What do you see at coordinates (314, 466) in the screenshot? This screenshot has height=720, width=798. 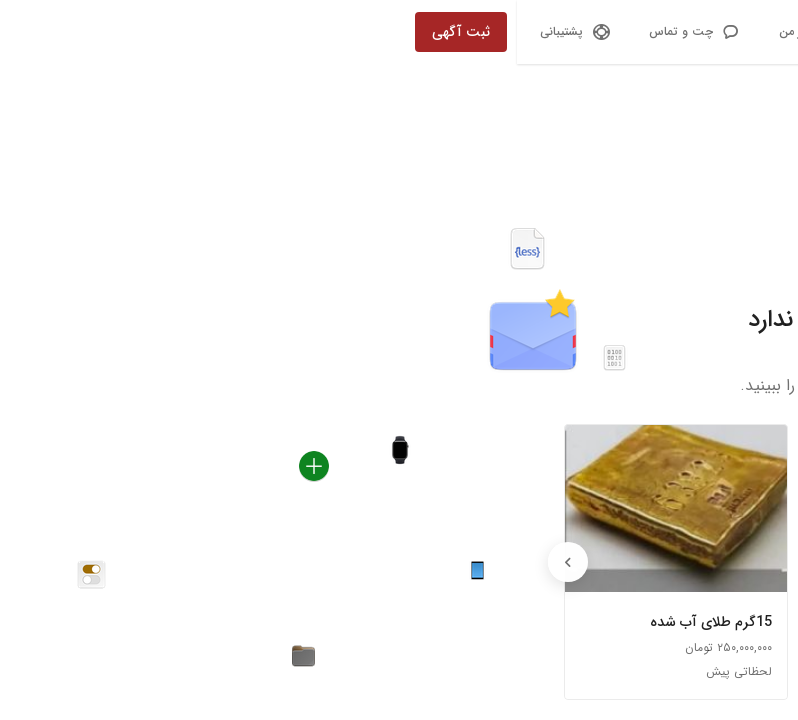 I see `add a new item to a list` at bounding box center [314, 466].